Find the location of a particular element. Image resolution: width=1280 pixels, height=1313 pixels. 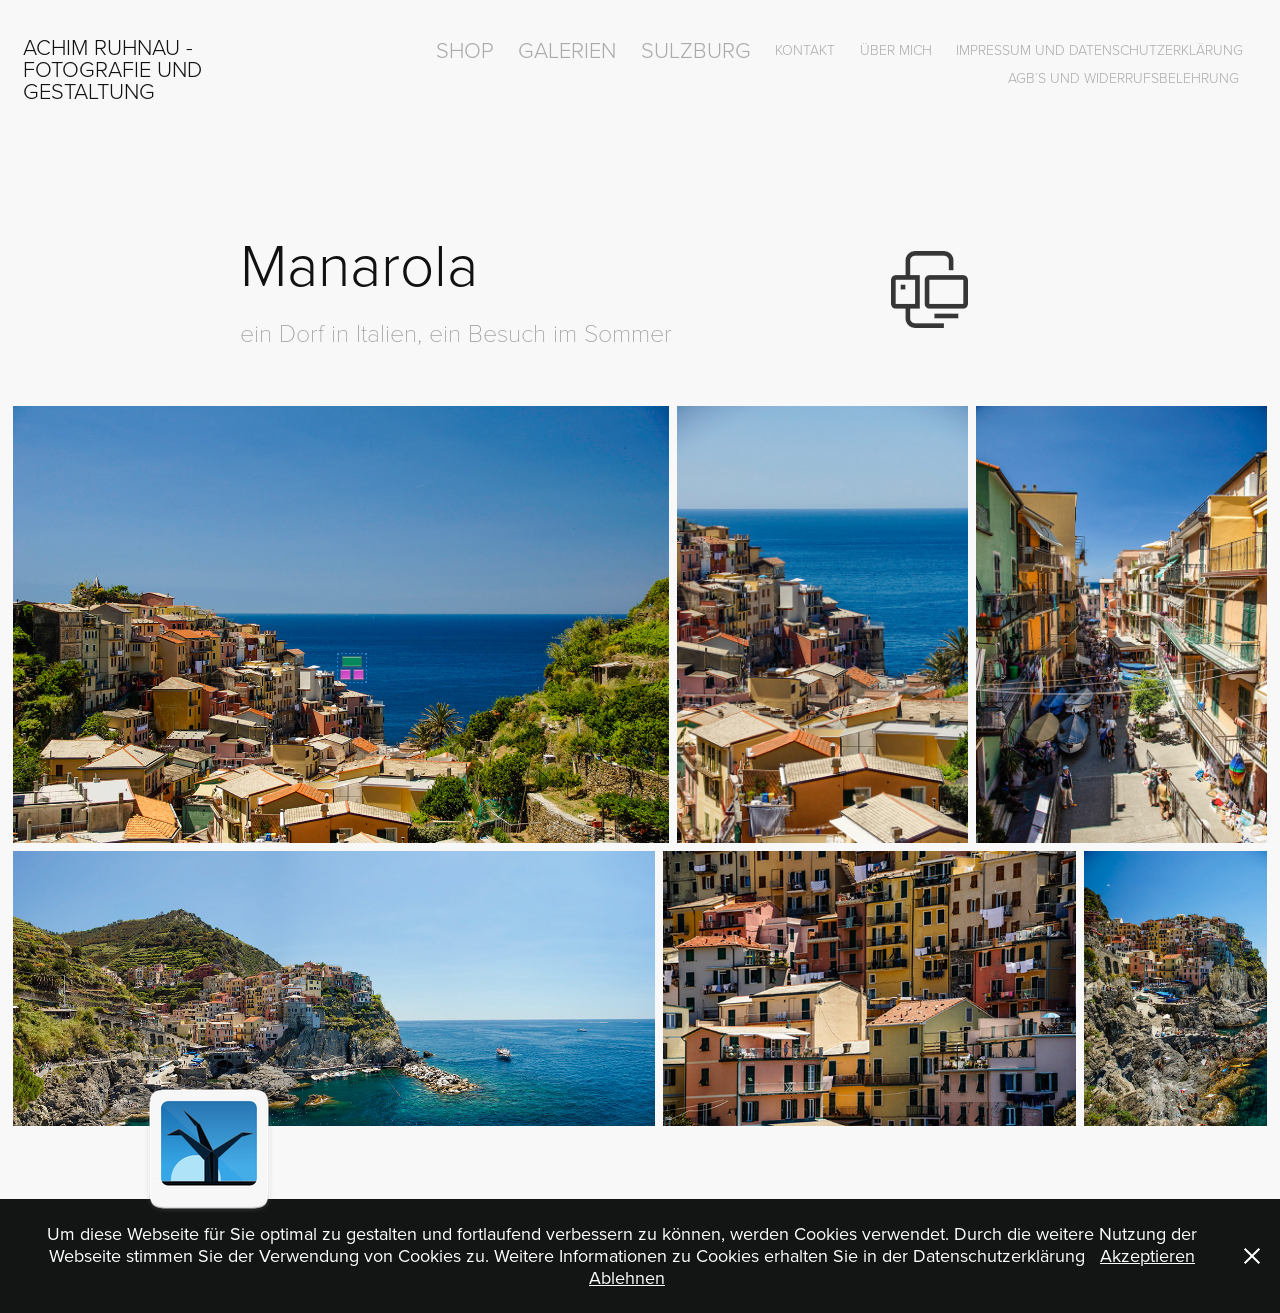

open shotwell photo manager is located at coordinates (209, 1149).